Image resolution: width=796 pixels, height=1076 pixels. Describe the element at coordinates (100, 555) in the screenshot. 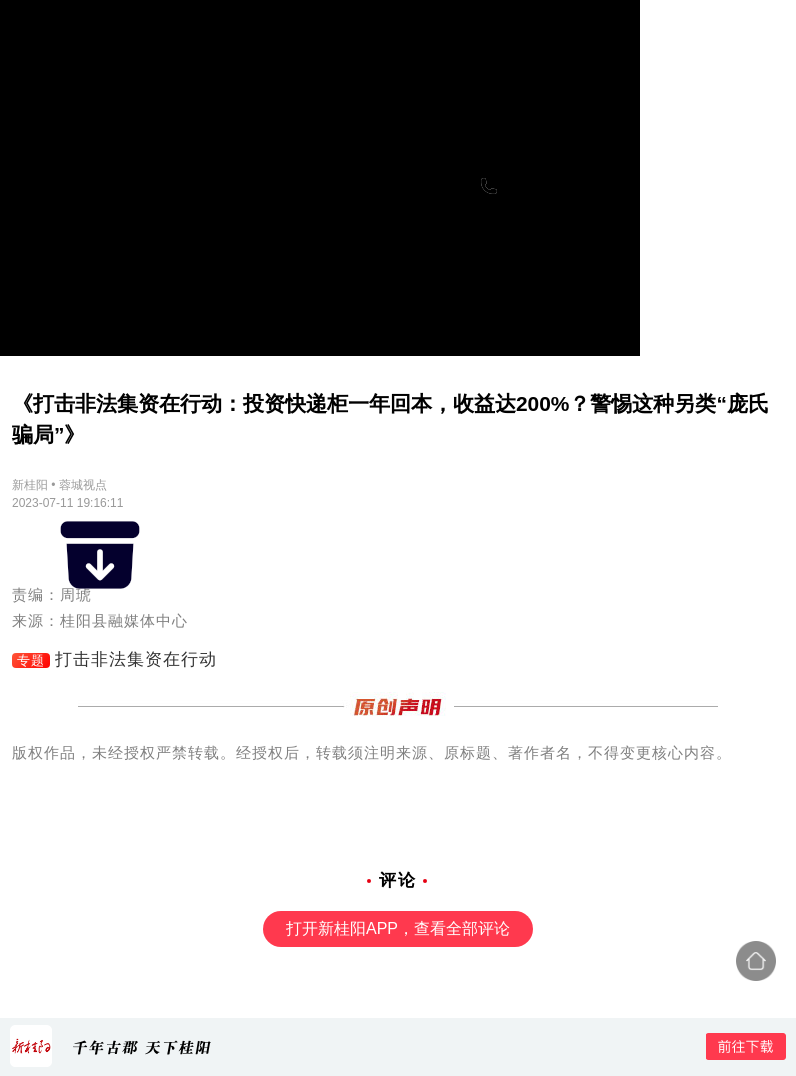

I see `archive or store an item` at that location.